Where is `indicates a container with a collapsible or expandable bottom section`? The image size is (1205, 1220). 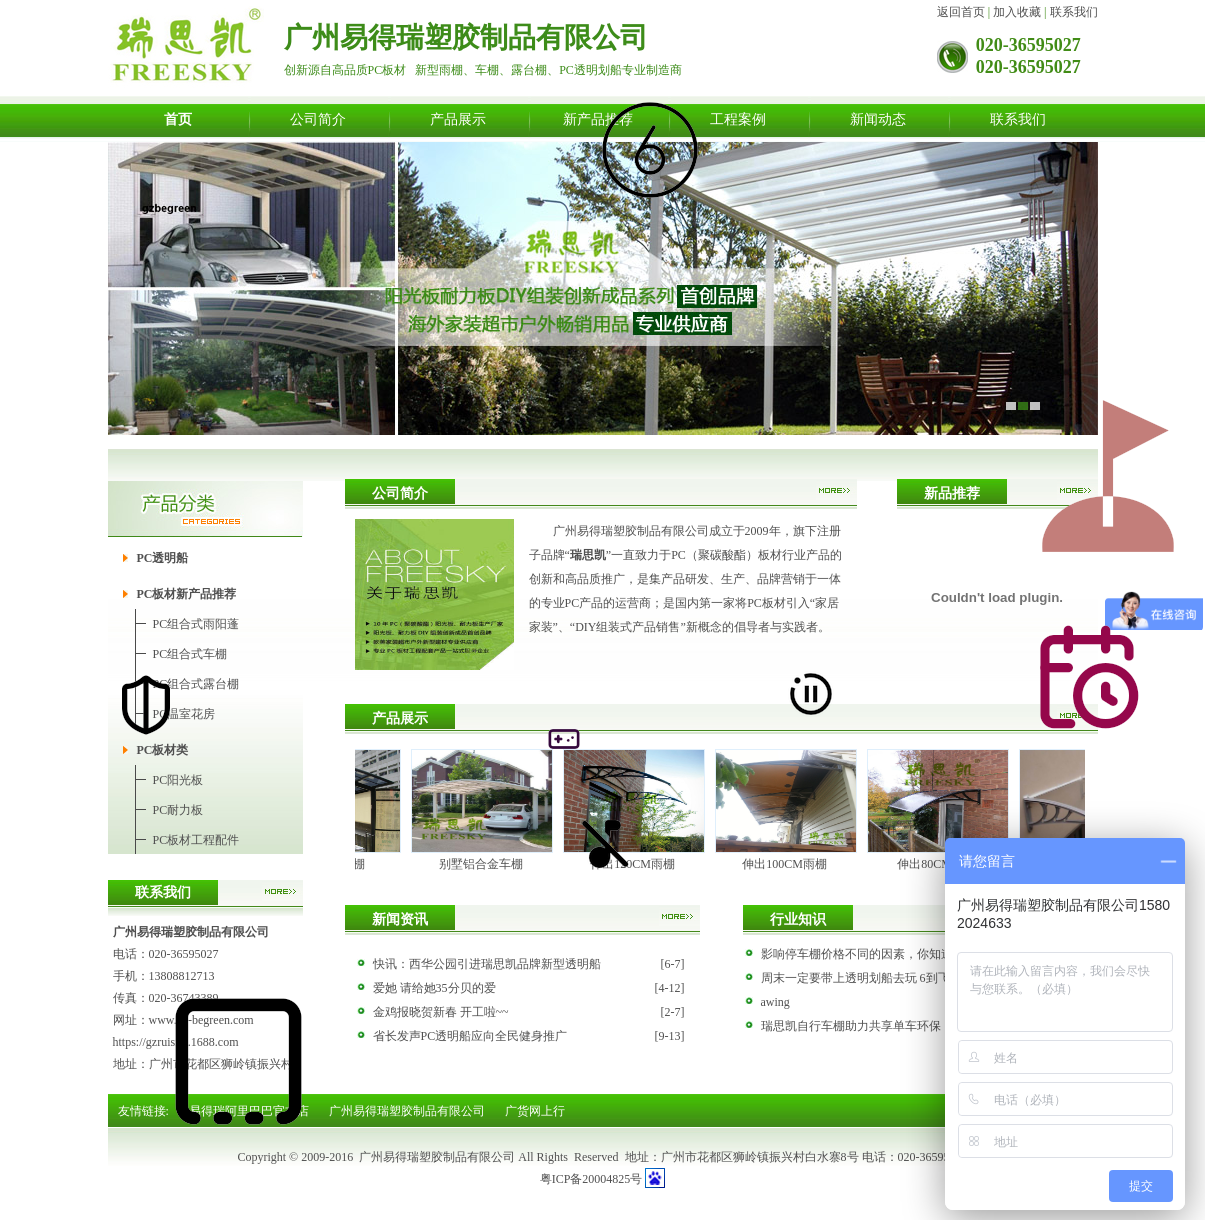
indicates a container with a collapsible or expandable bottom section is located at coordinates (238, 1061).